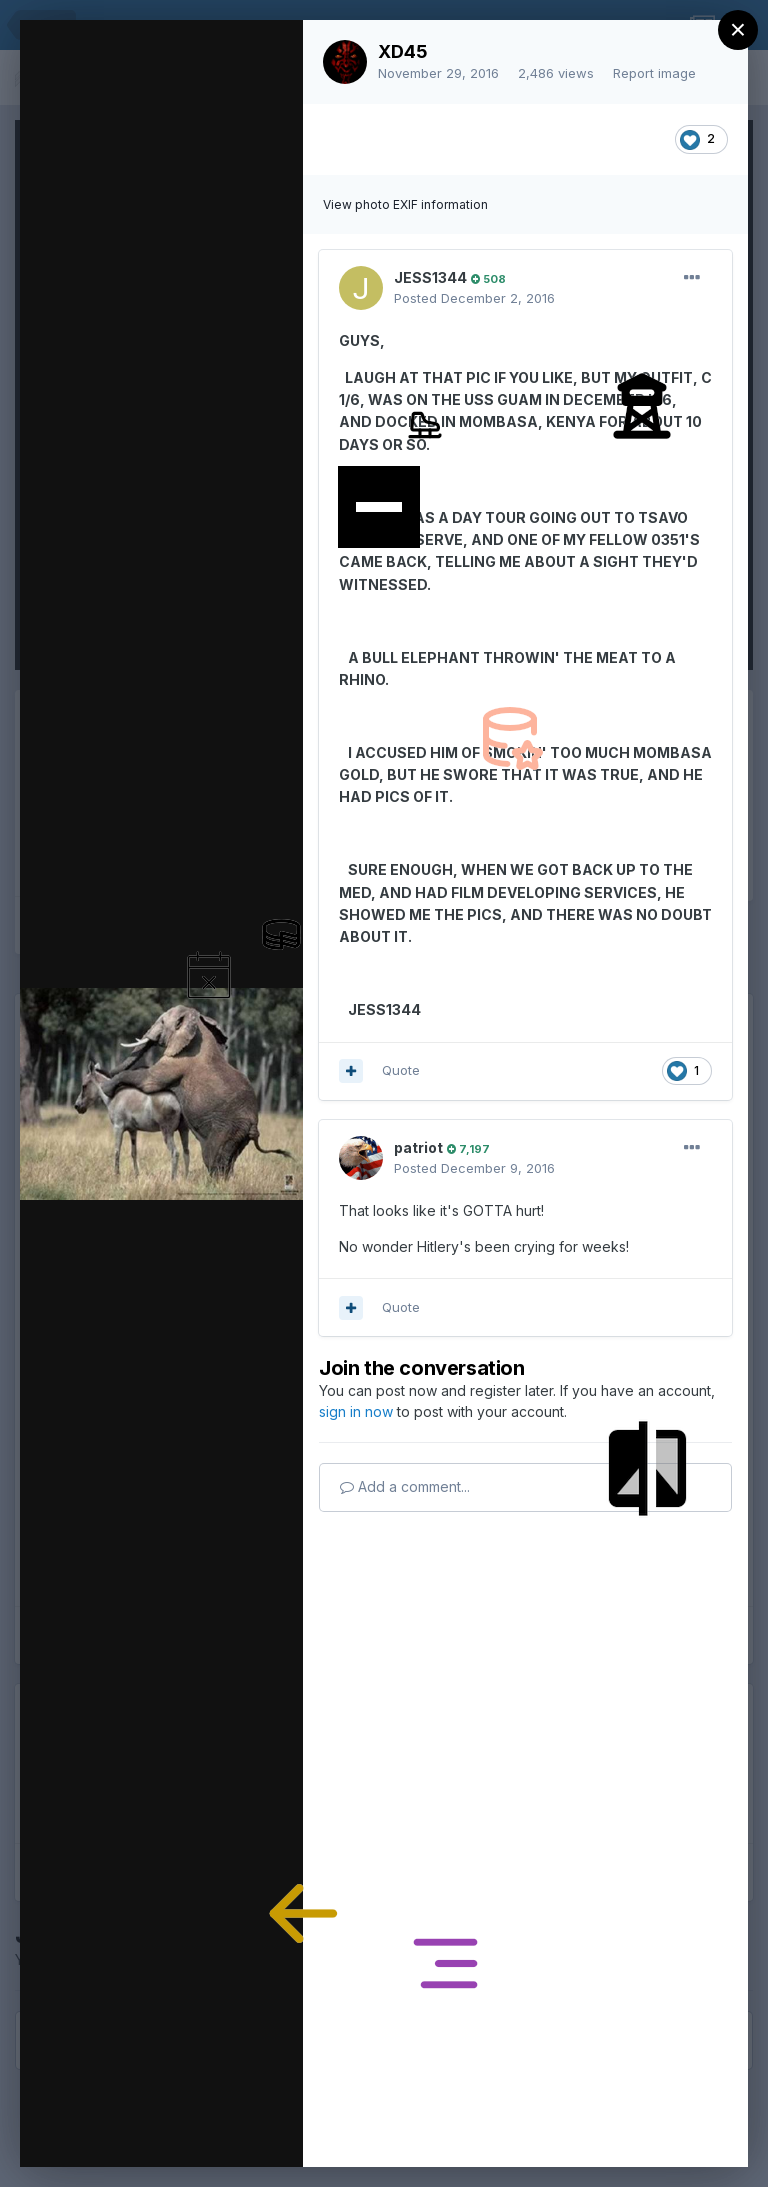 Image resolution: width=768 pixels, height=2187 pixels. I want to click on view ice skating activities or rinks, so click(425, 425).